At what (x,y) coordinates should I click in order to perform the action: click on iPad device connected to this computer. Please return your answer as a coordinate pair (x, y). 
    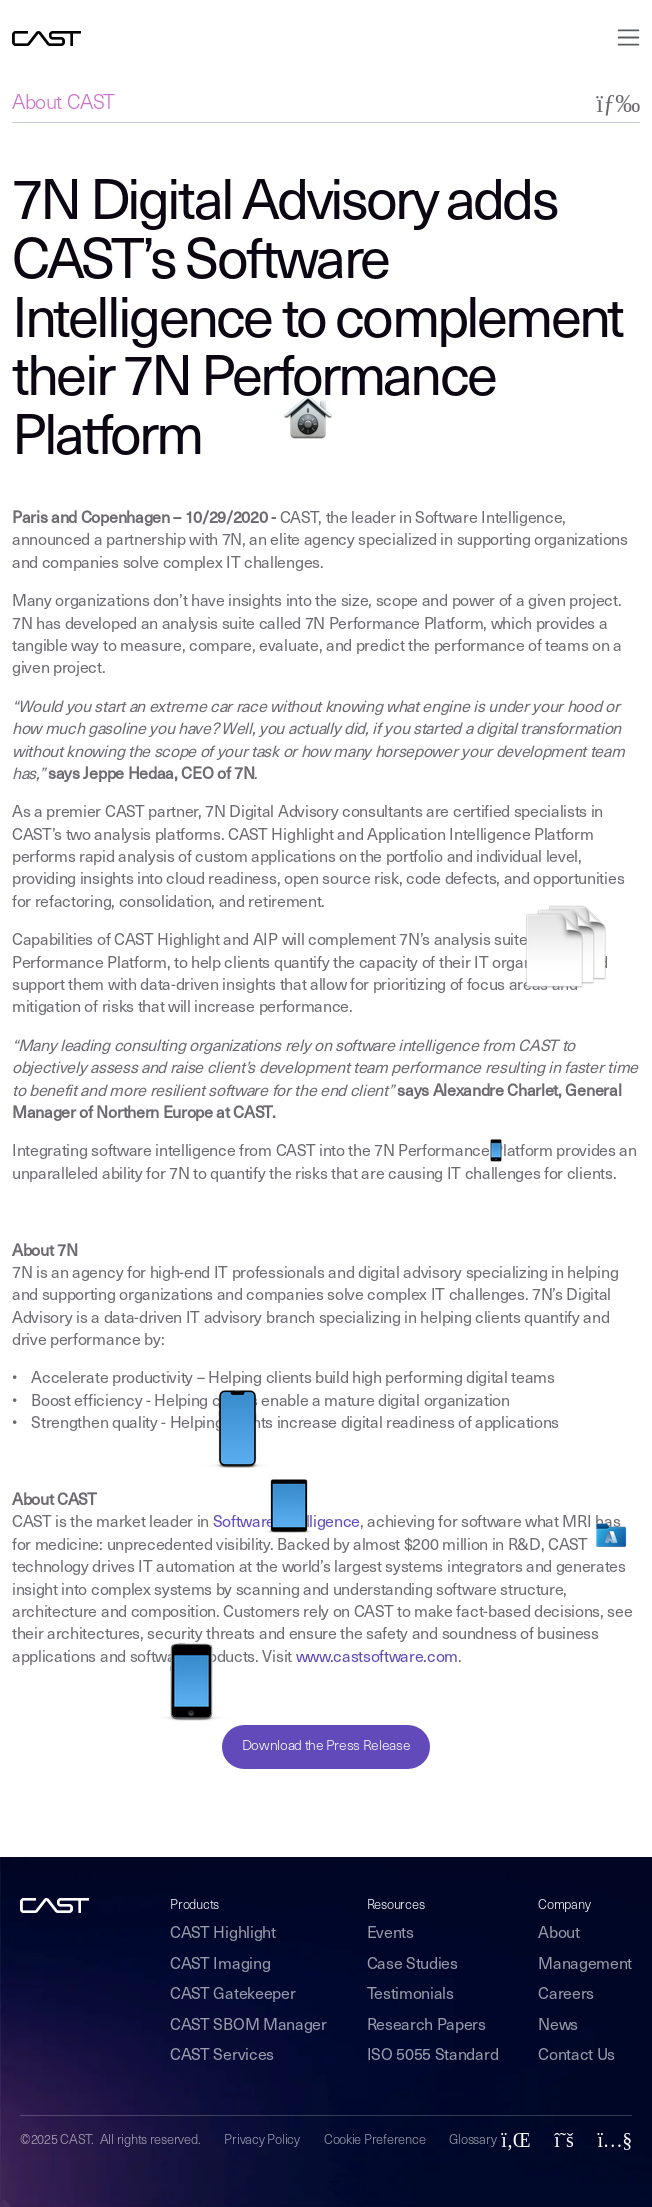
    Looking at the image, I should click on (289, 1506).